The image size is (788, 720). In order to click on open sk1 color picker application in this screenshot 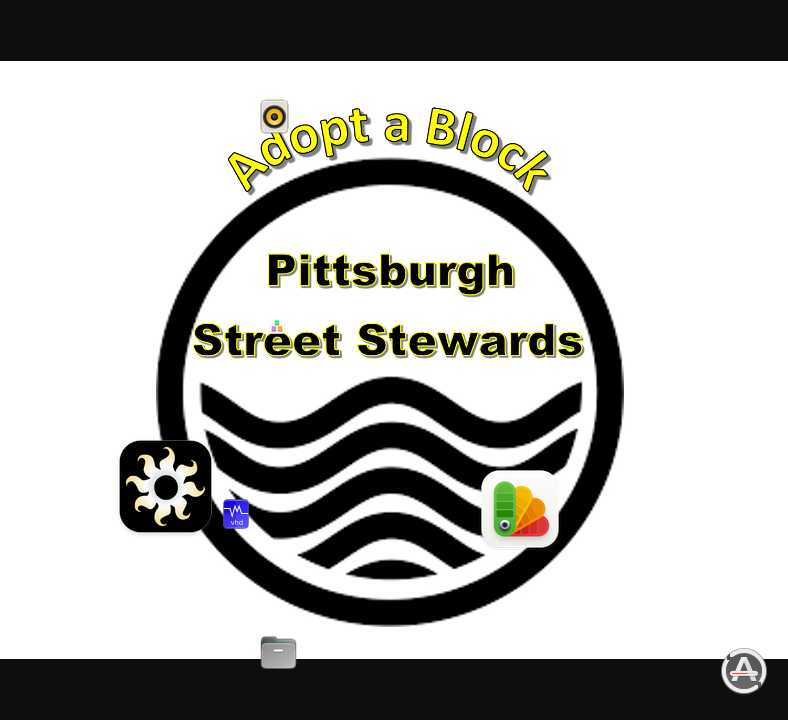, I will do `click(520, 509)`.